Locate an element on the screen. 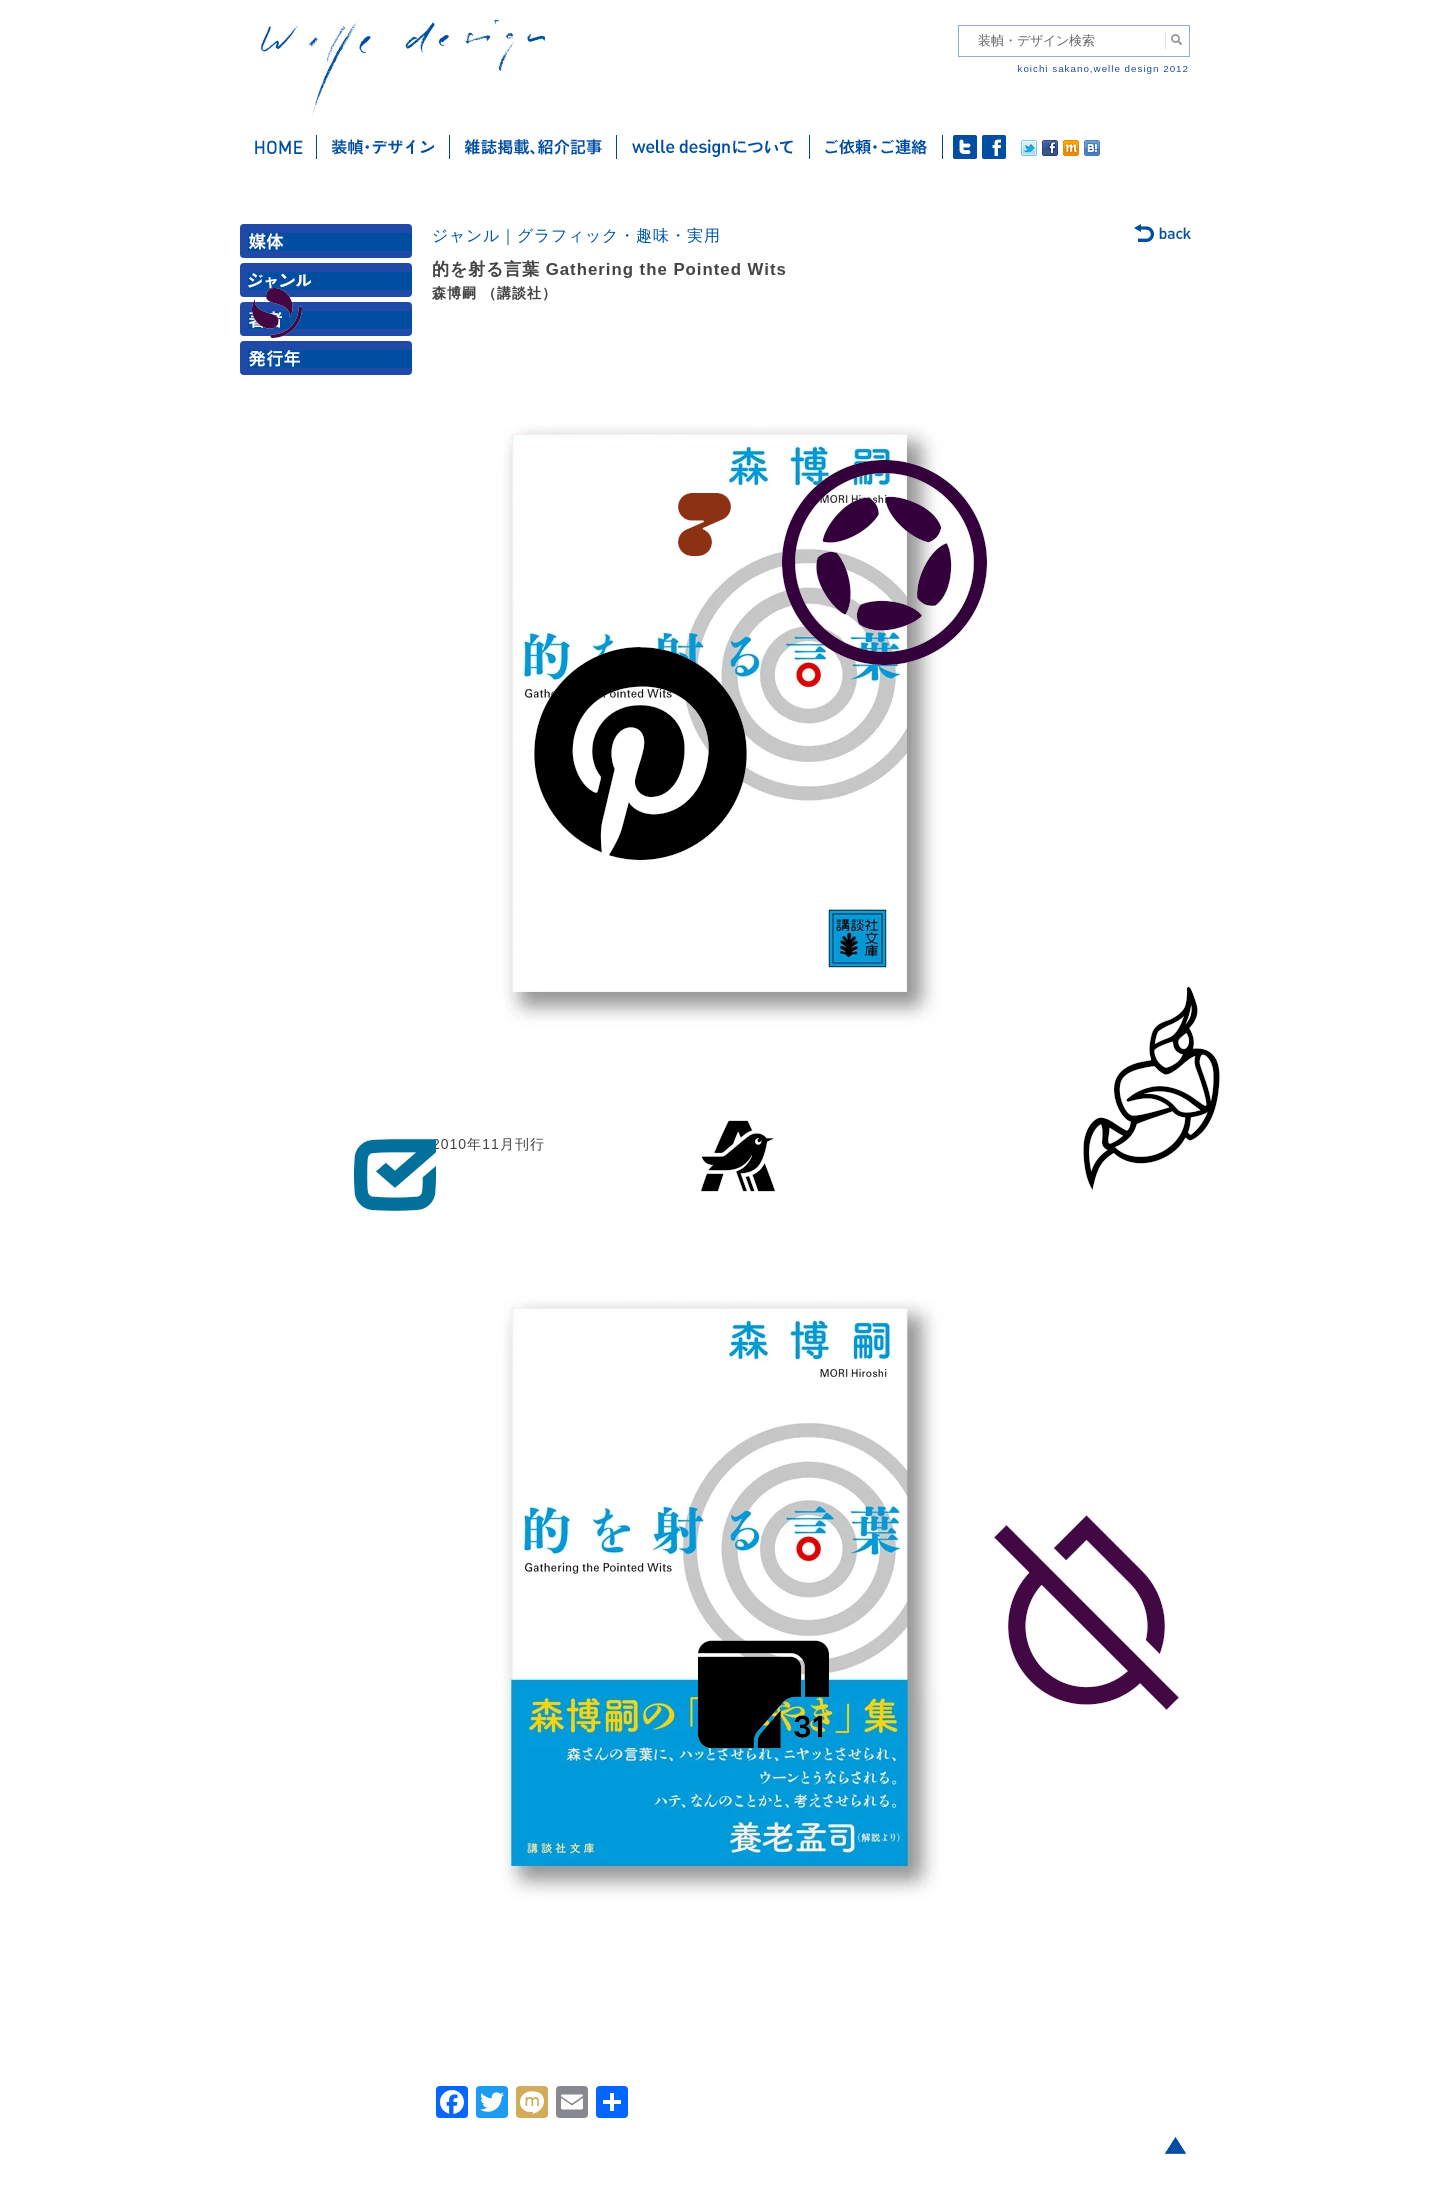 This screenshot has width=1440, height=2188. open Proton Calendar app is located at coordinates (763, 1694).